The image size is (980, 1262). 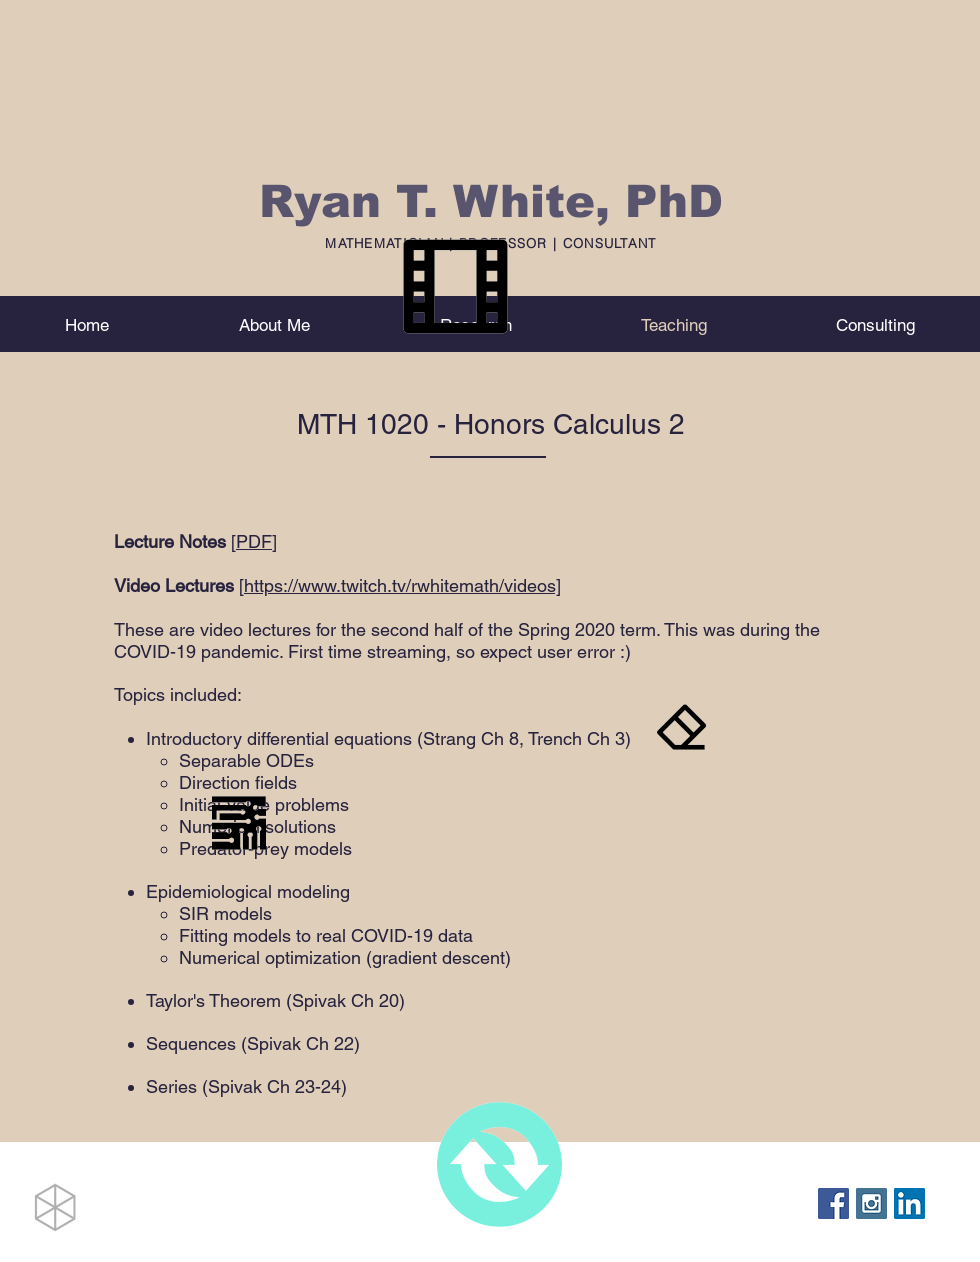 I want to click on erase or delete selected content, so click(x=683, y=728).